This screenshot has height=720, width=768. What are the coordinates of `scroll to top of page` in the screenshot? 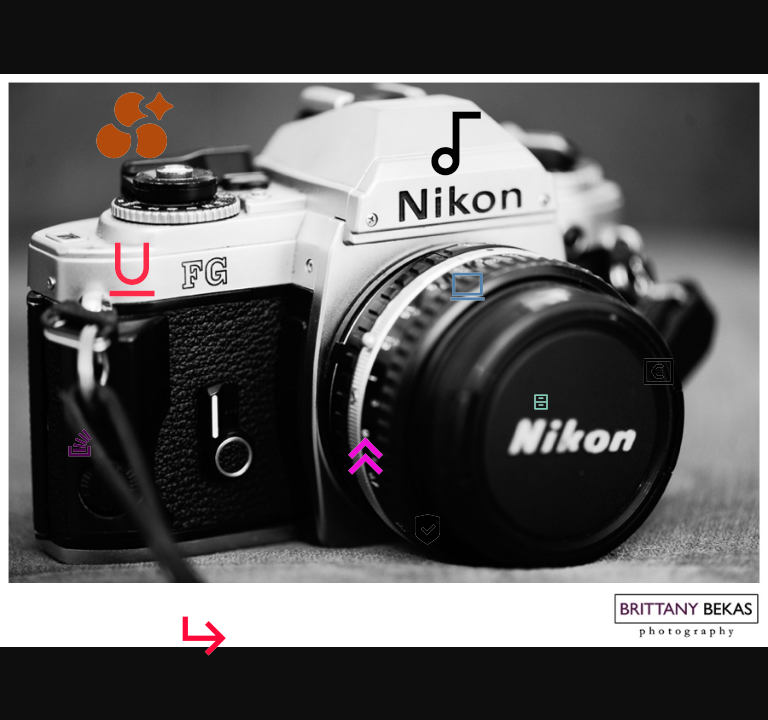 It's located at (365, 457).